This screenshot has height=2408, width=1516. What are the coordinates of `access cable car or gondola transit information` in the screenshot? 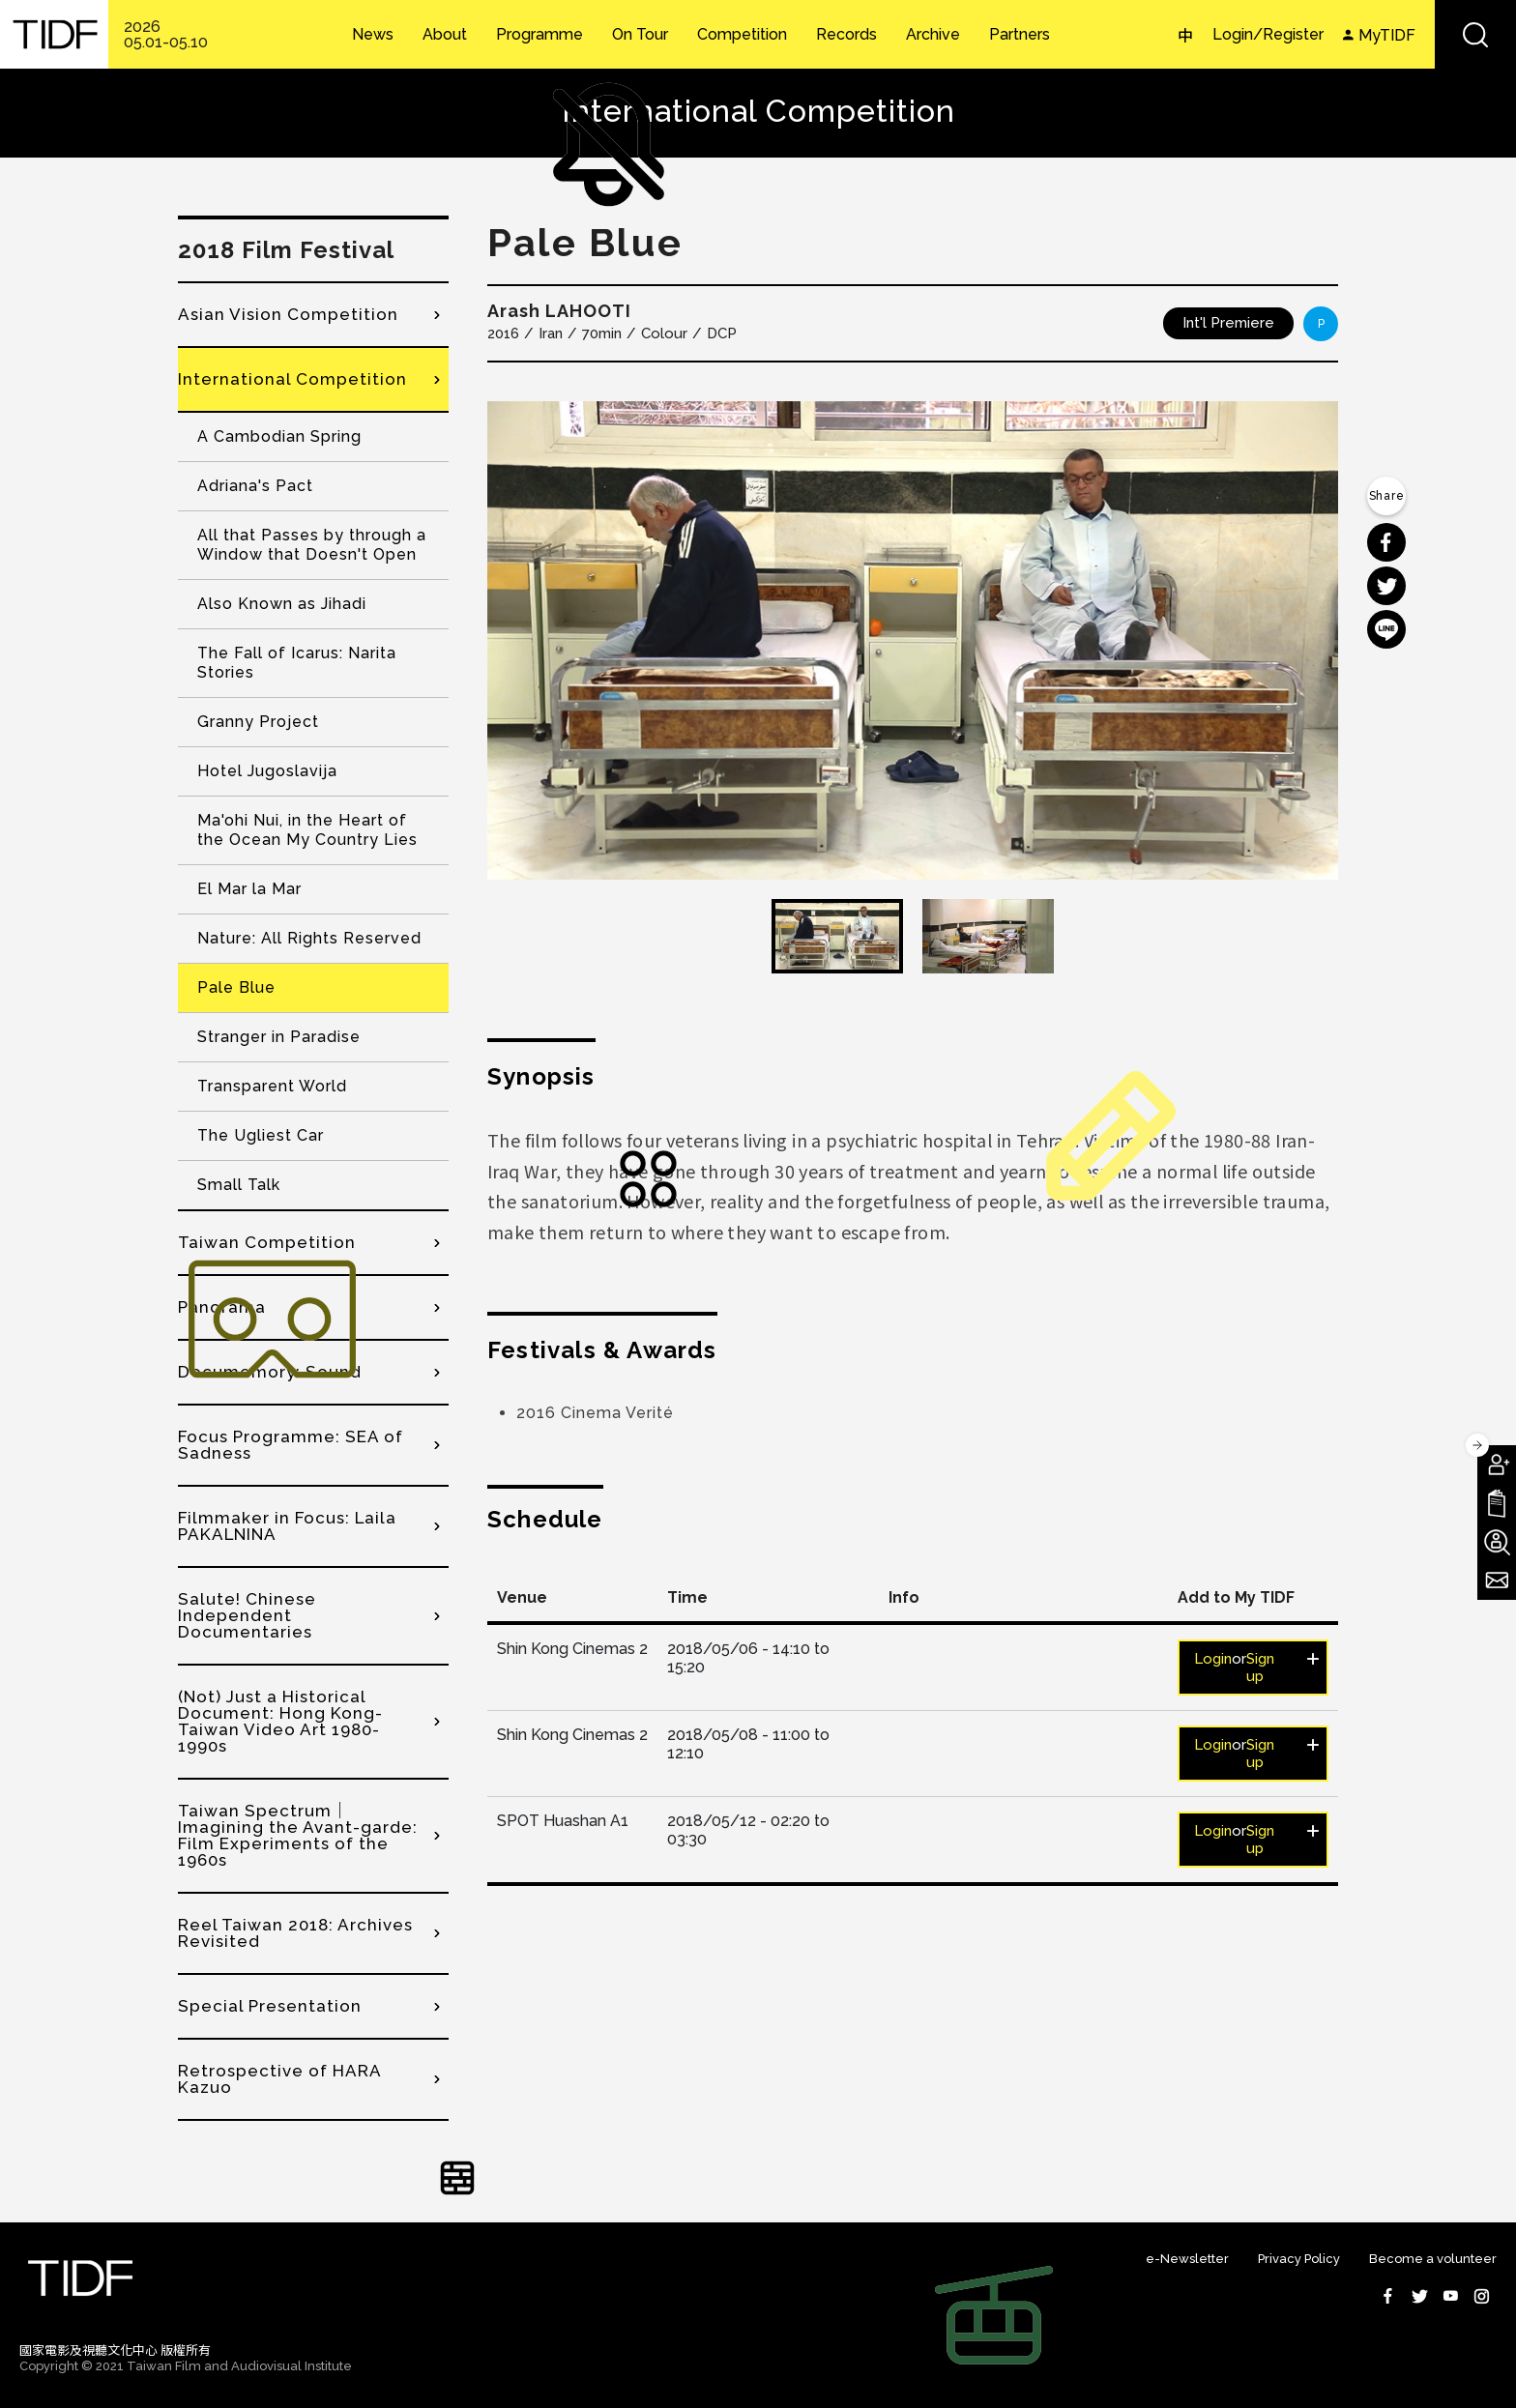 It's located at (994, 2317).